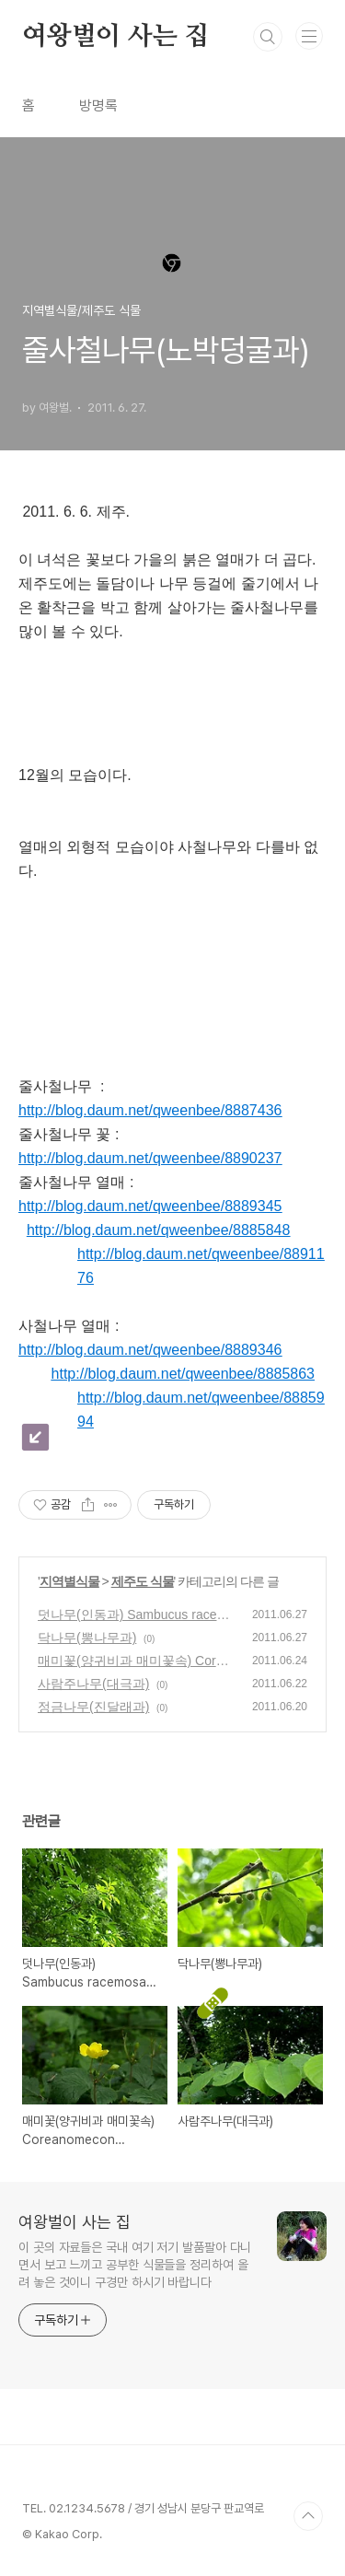 The width and height of the screenshot is (345, 2576). I want to click on access first aid or medical help, so click(213, 2003).